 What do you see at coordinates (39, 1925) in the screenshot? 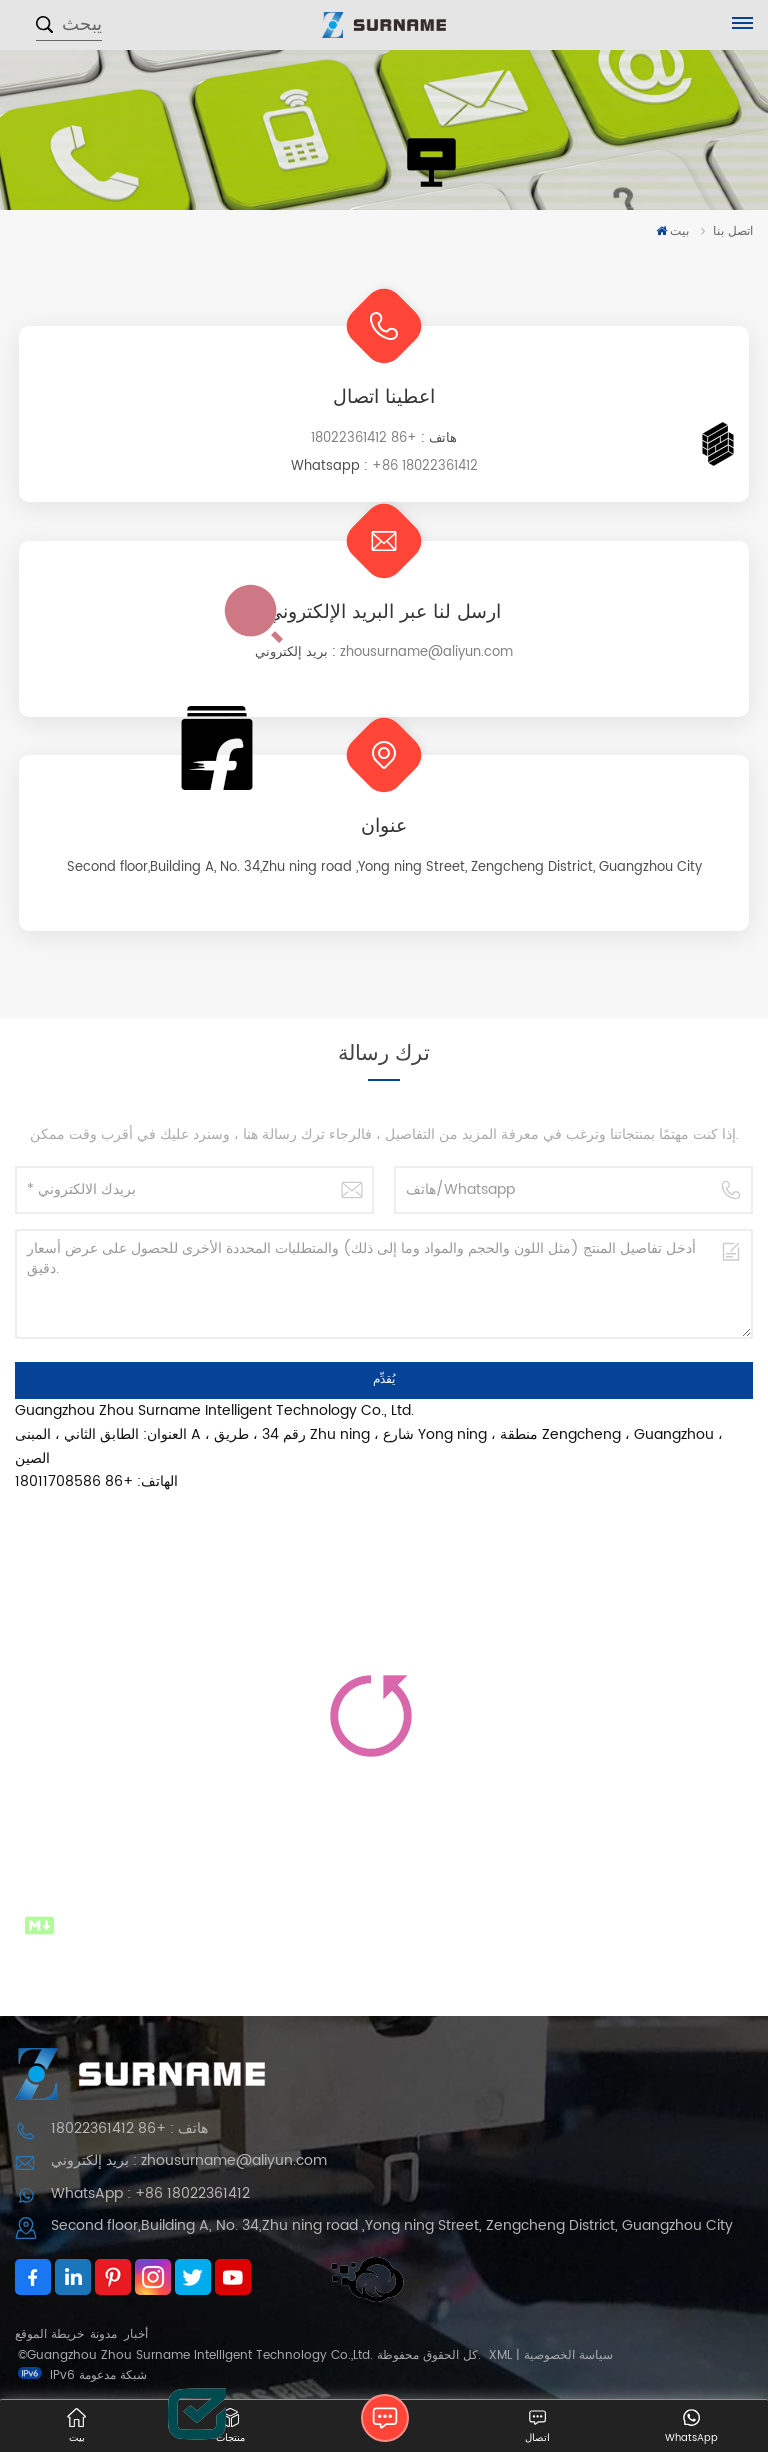
I see `format text using markdown` at bounding box center [39, 1925].